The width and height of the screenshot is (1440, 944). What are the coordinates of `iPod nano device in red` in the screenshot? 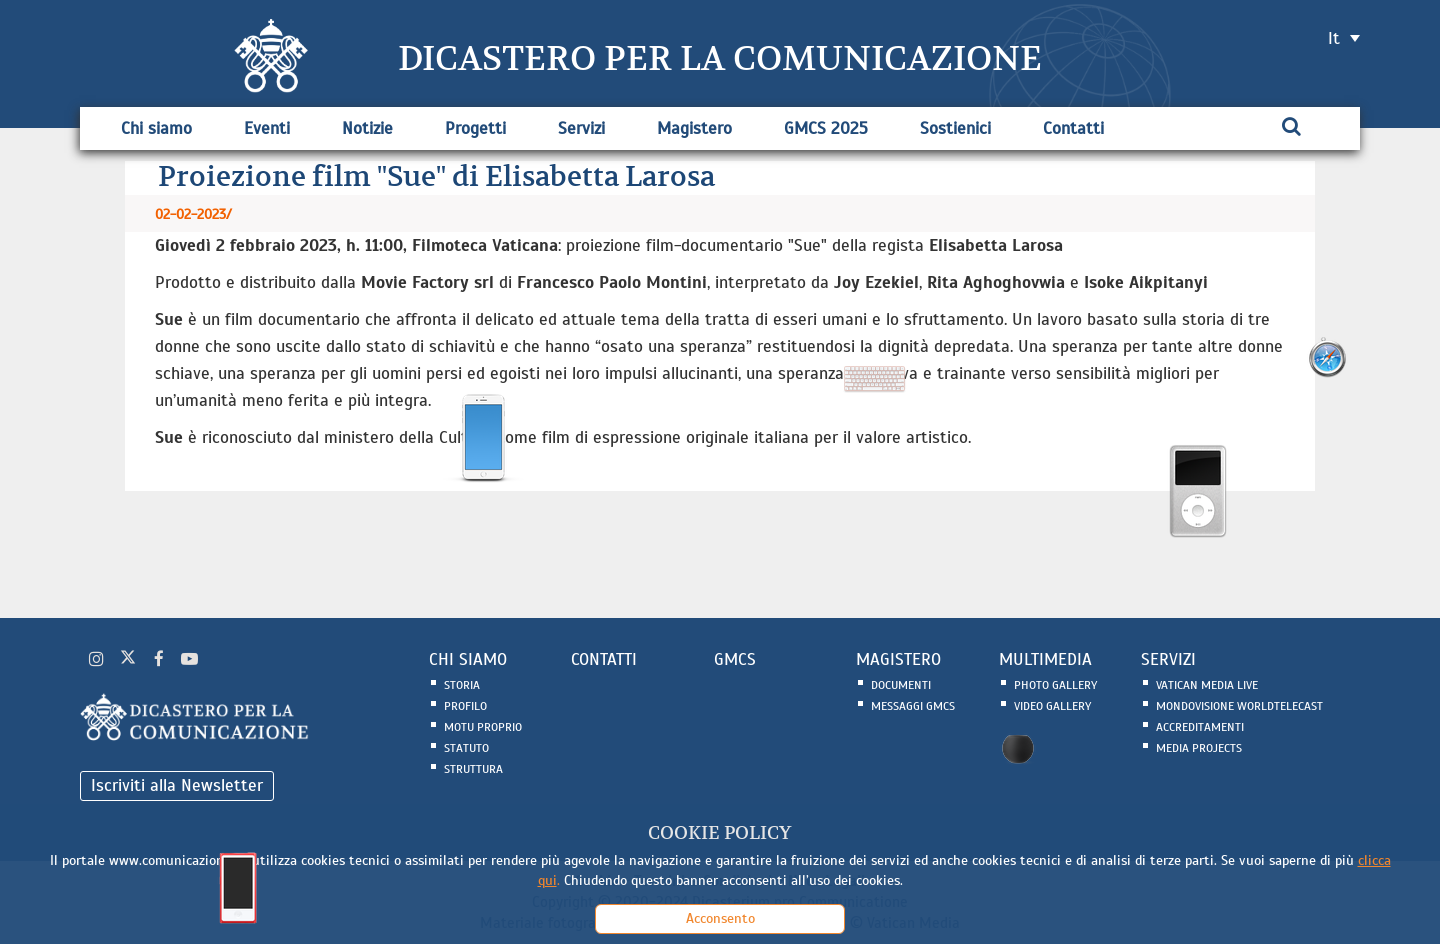 It's located at (238, 888).